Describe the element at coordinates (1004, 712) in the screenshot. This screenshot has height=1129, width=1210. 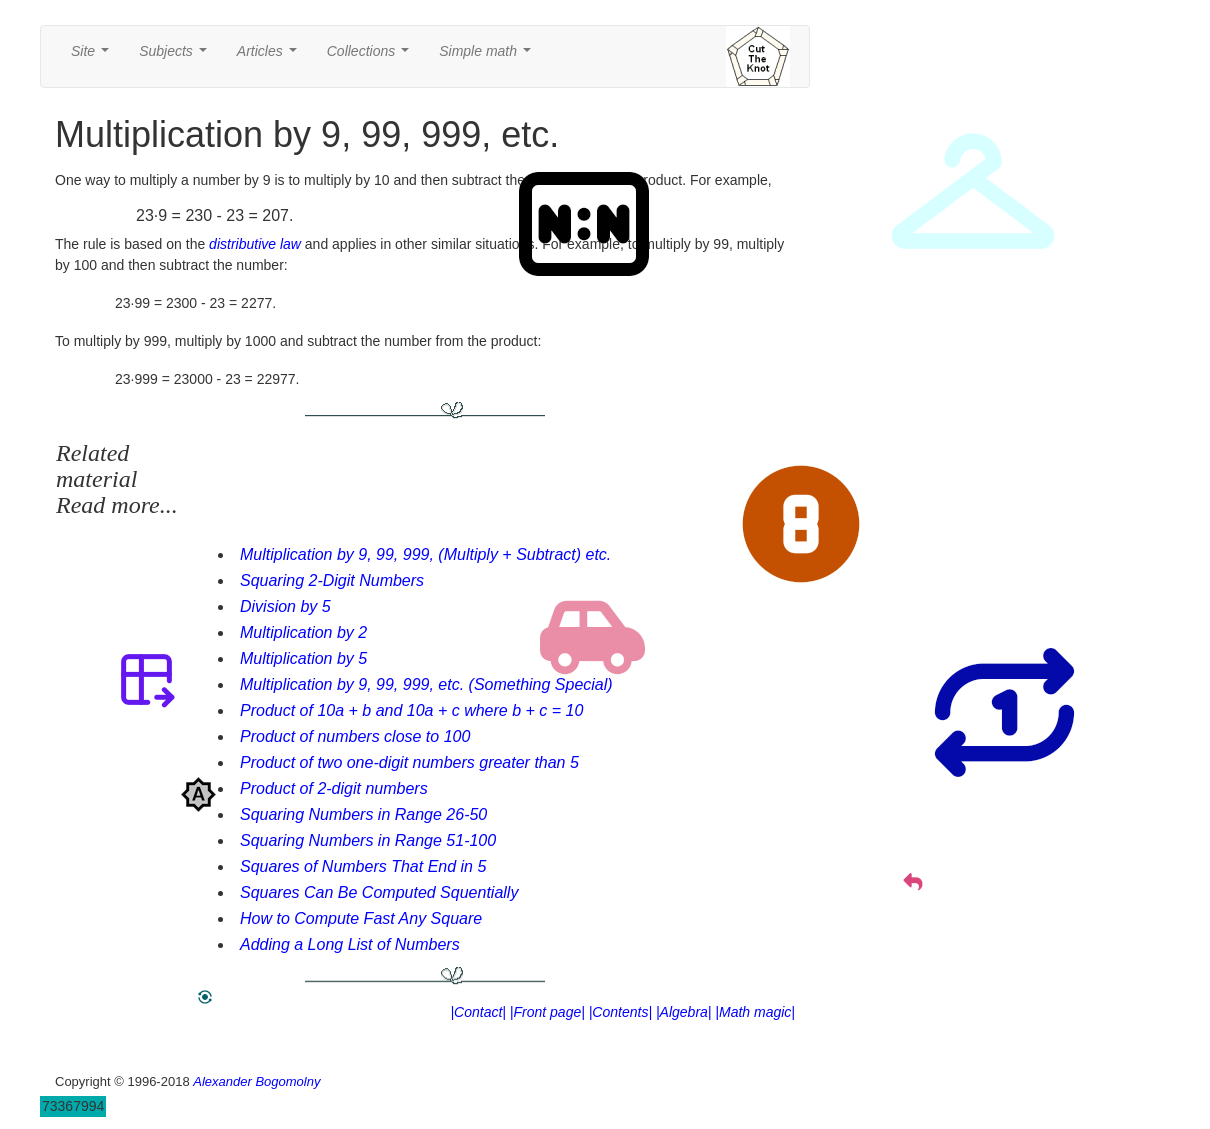
I see `repeat current track once` at that location.